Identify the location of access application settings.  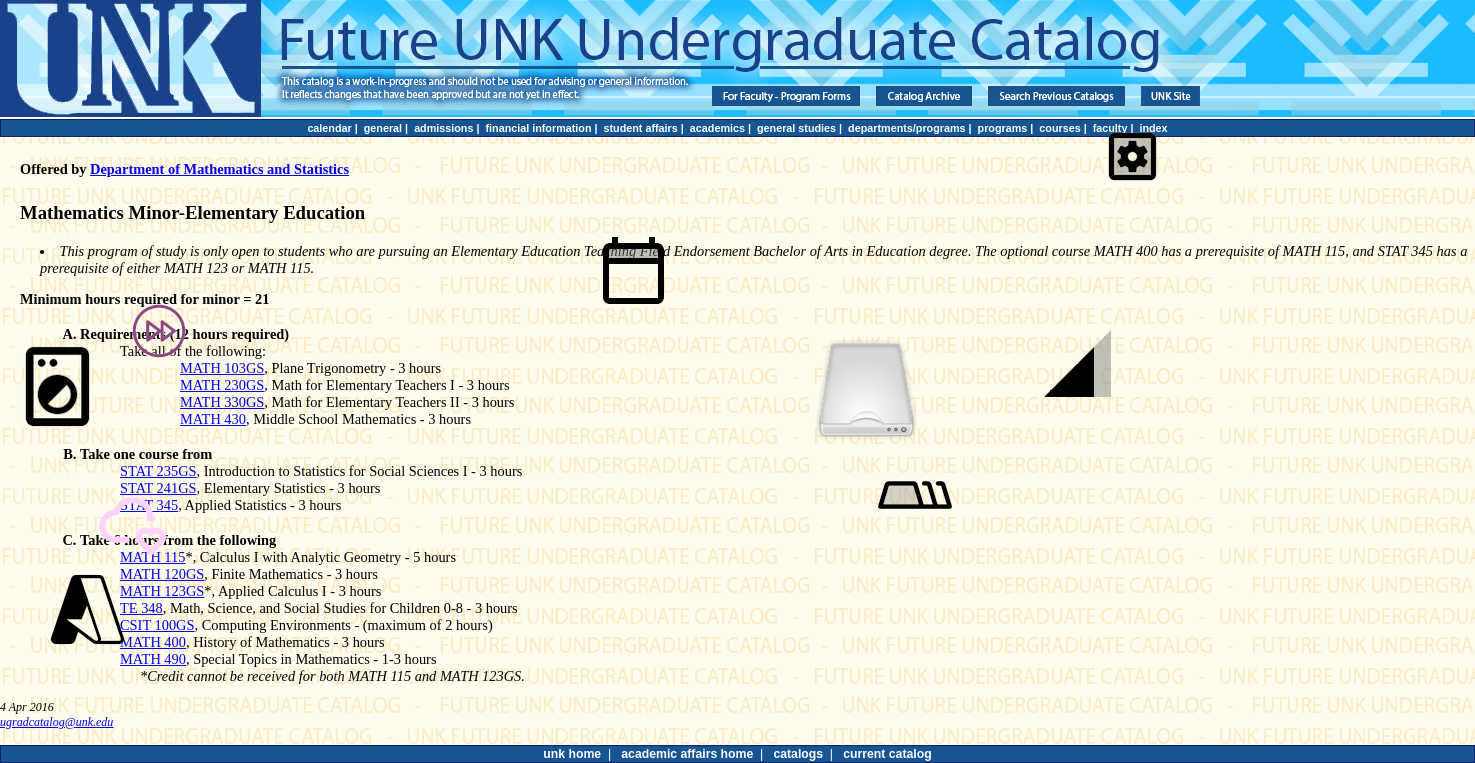
(1132, 156).